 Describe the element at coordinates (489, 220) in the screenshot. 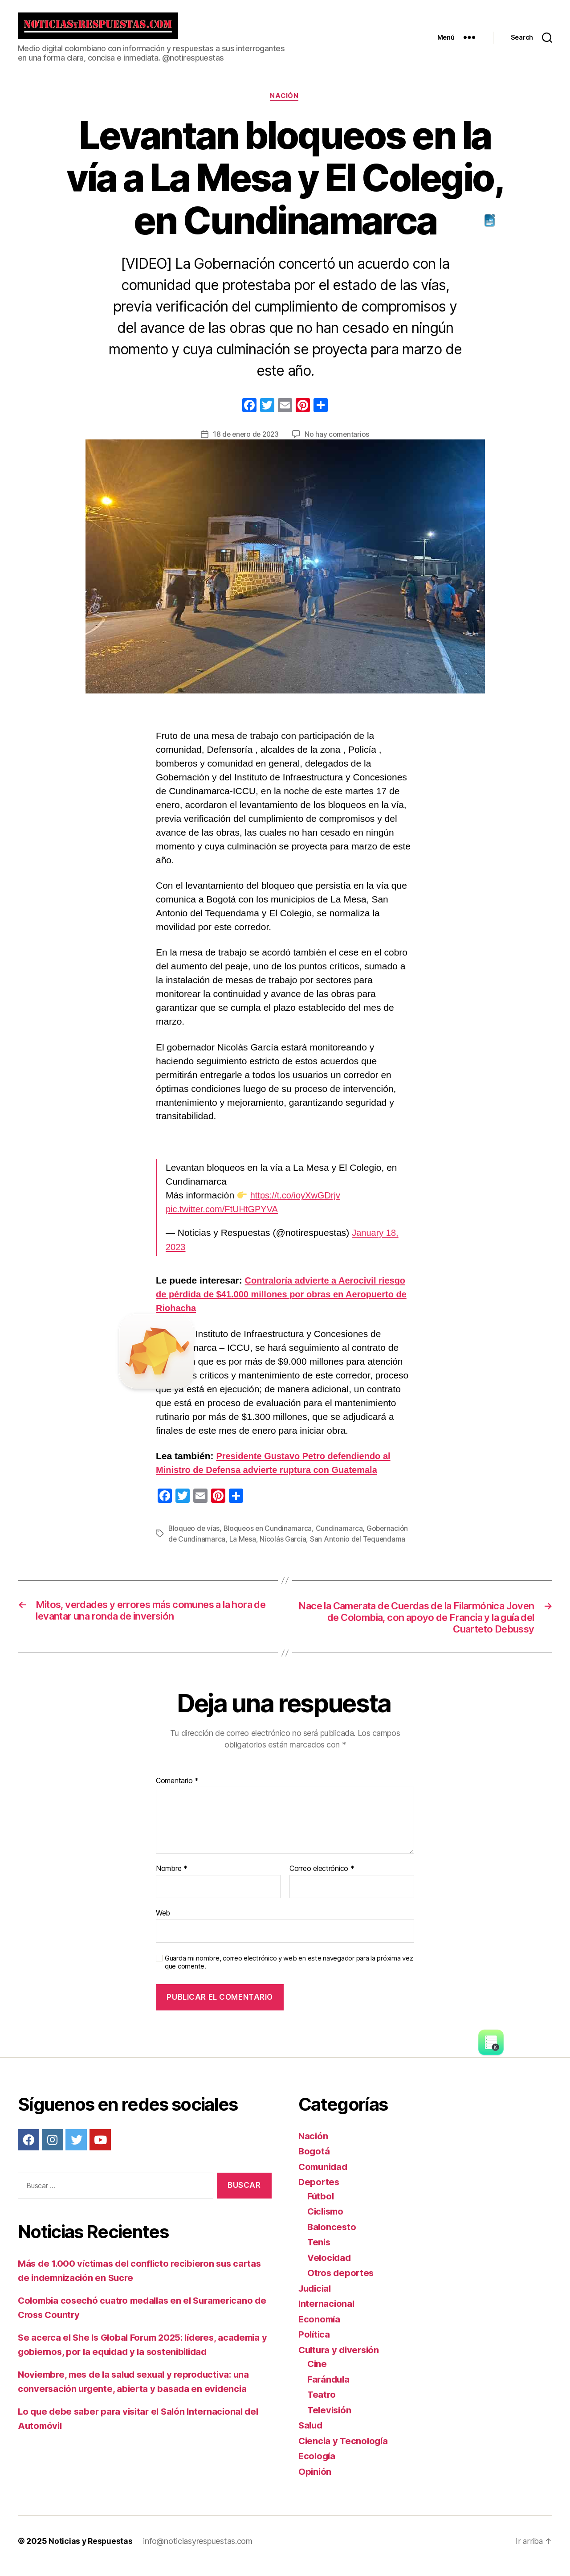

I see `open LibreOffice Writer application` at that location.